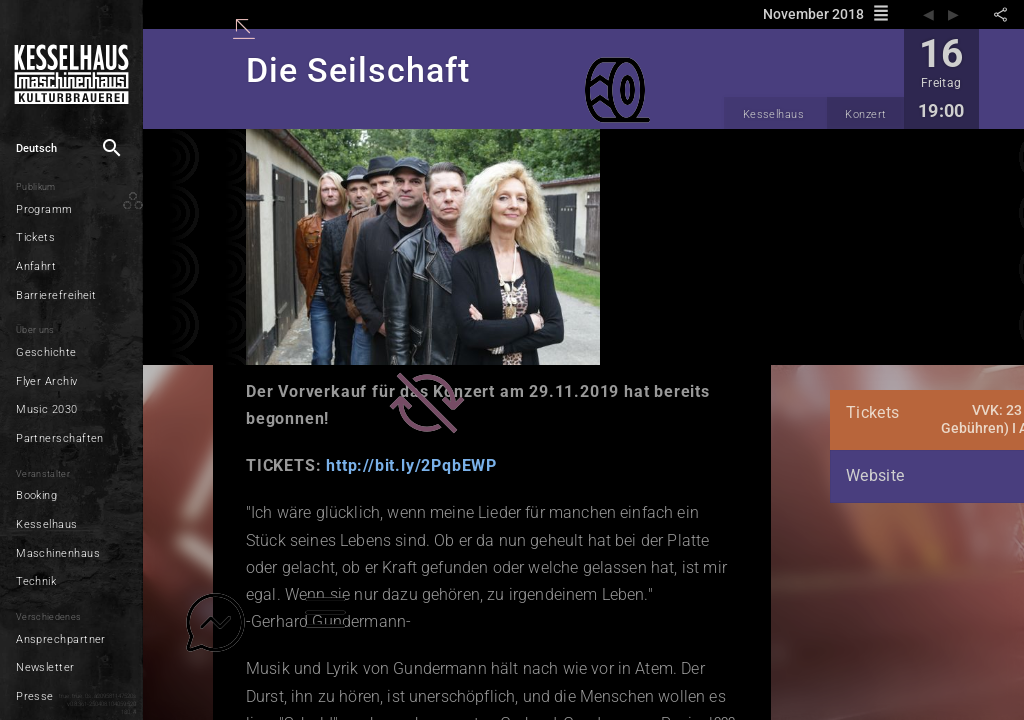 The height and width of the screenshot is (720, 1024). Describe the element at coordinates (615, 90) in the screenshot. I see `view tire pressure or status` at that location.